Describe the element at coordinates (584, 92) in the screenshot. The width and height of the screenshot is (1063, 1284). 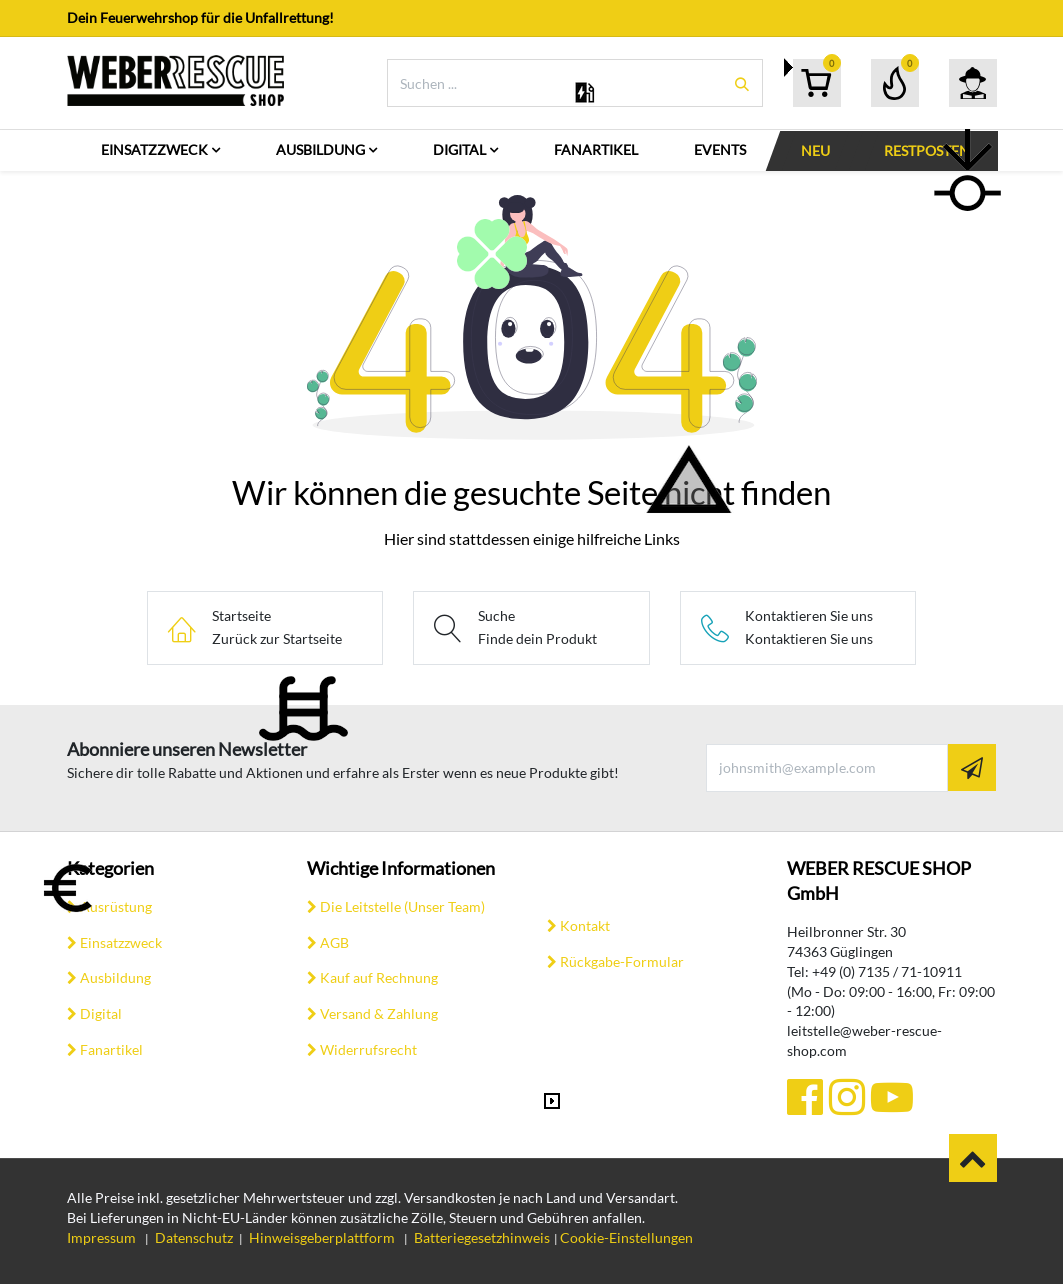
I see `find nearby electric vehicle charging stations` at that location.